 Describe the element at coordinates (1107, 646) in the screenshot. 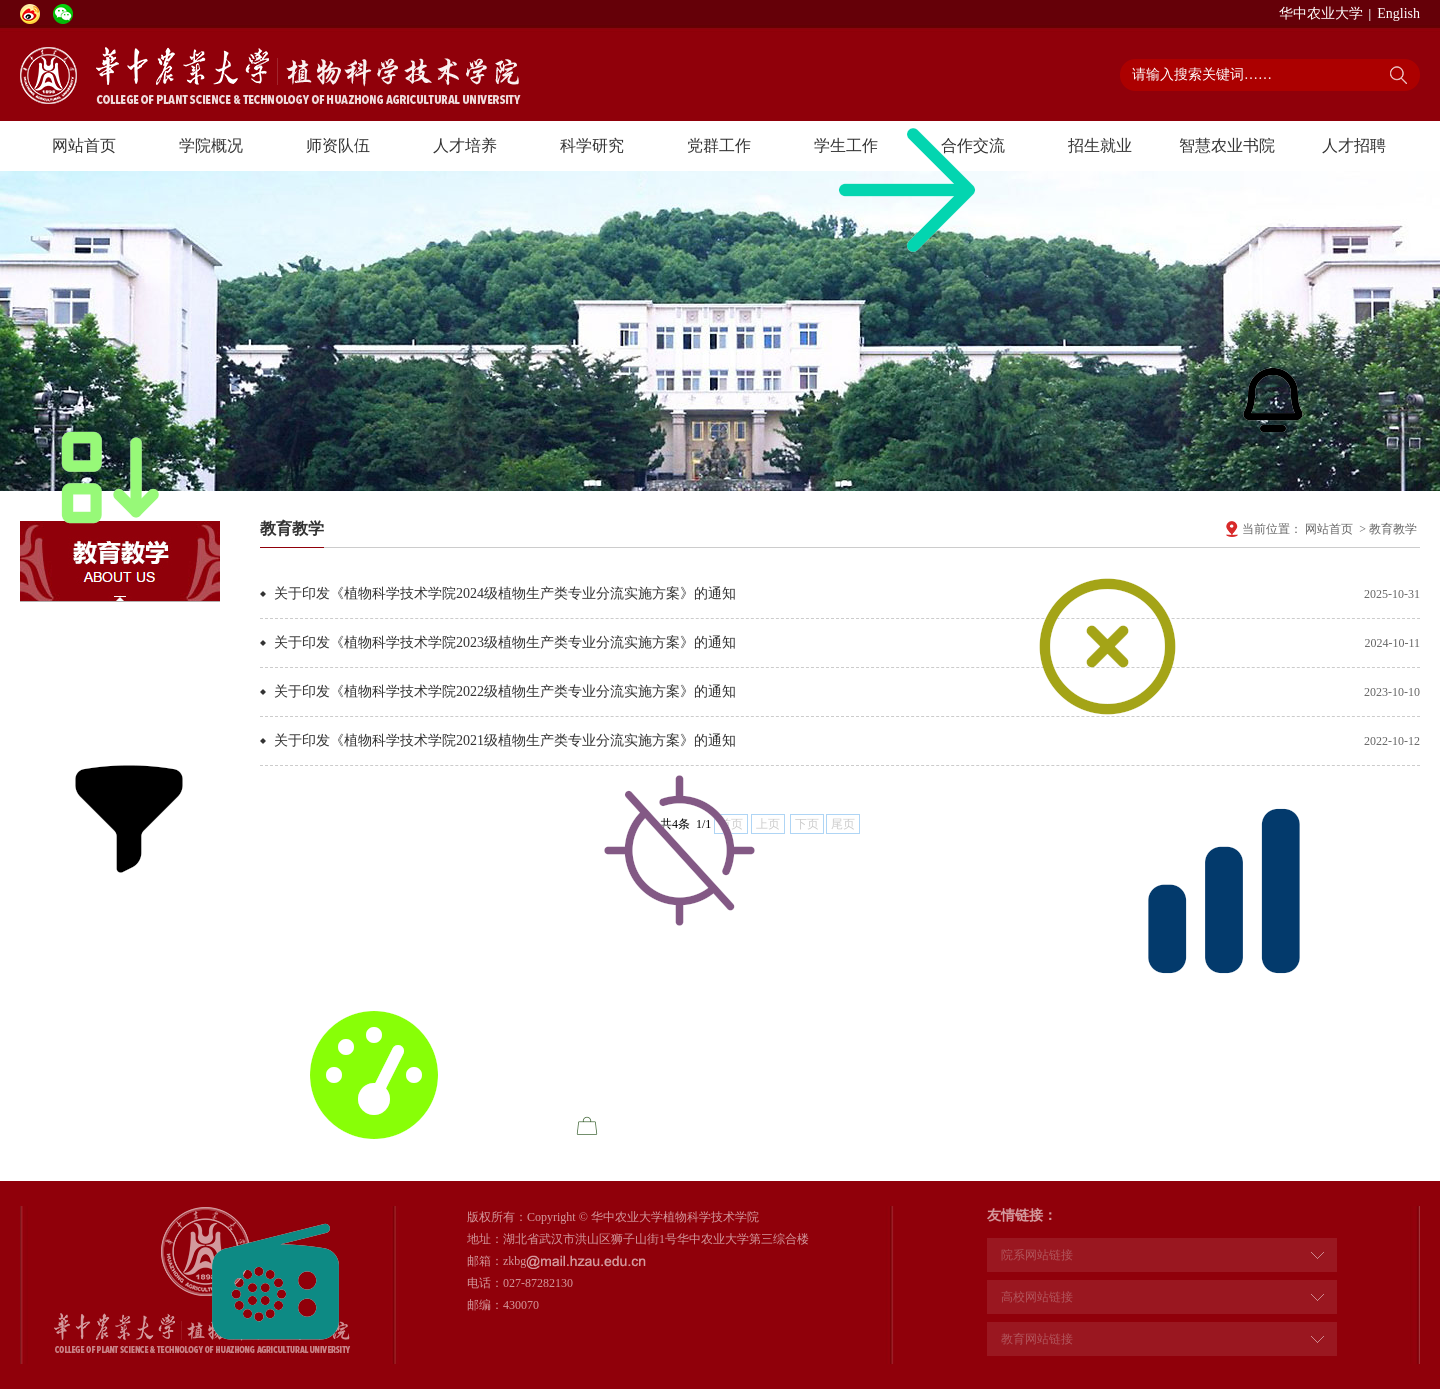

I see `close or dismiss a dialog` at that location.